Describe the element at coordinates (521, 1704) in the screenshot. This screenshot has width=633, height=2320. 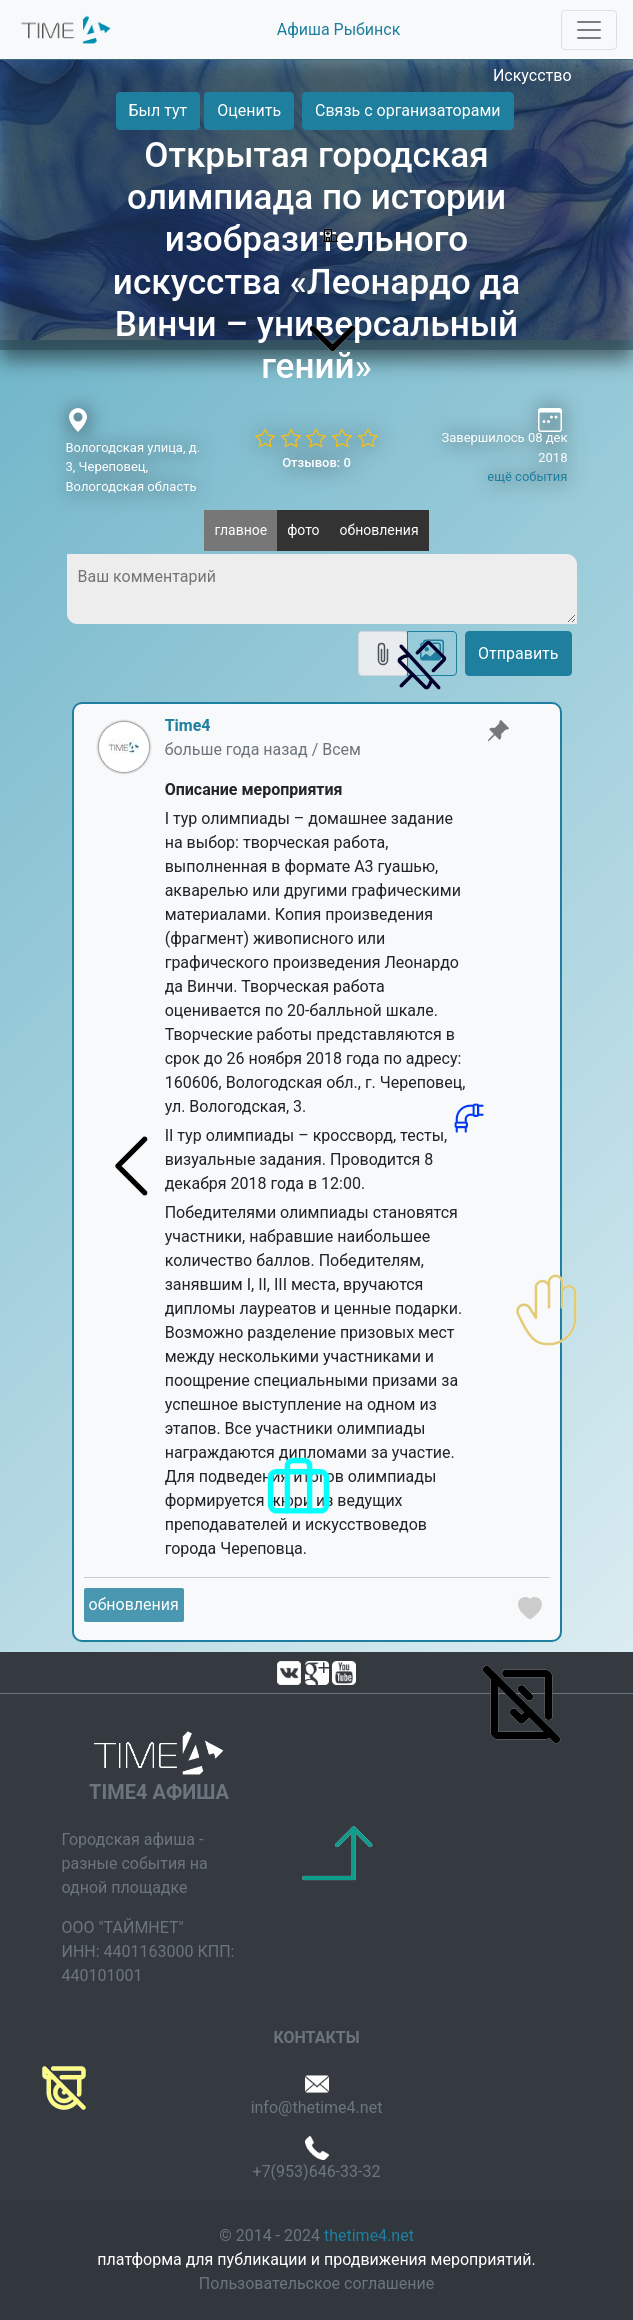
I see `elevator unavailable or out of service` at that location.